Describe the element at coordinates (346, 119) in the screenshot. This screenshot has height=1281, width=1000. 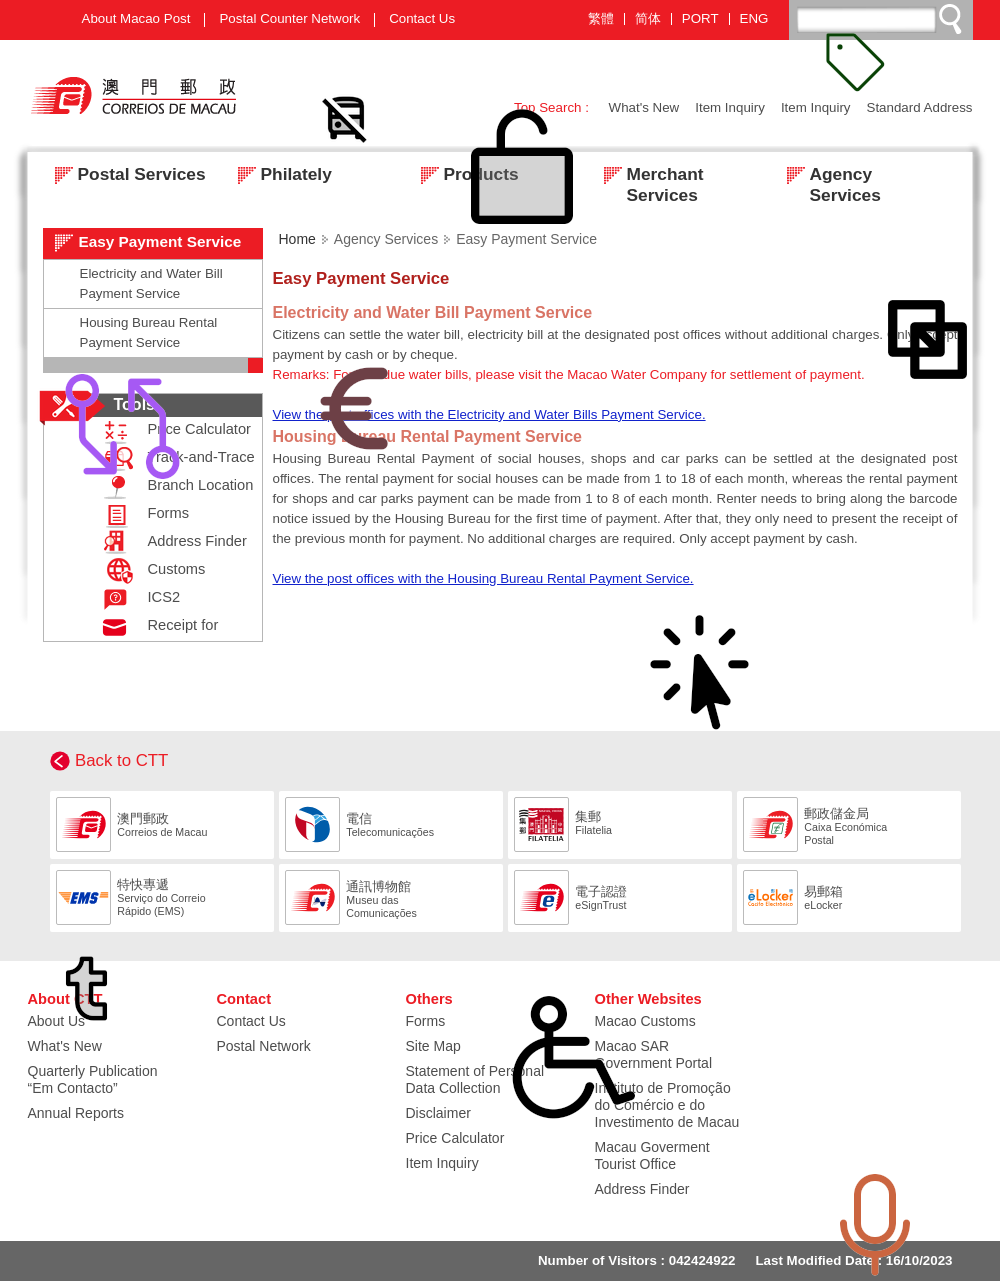
I see `indicates transfers are not available at this stop` at that location.